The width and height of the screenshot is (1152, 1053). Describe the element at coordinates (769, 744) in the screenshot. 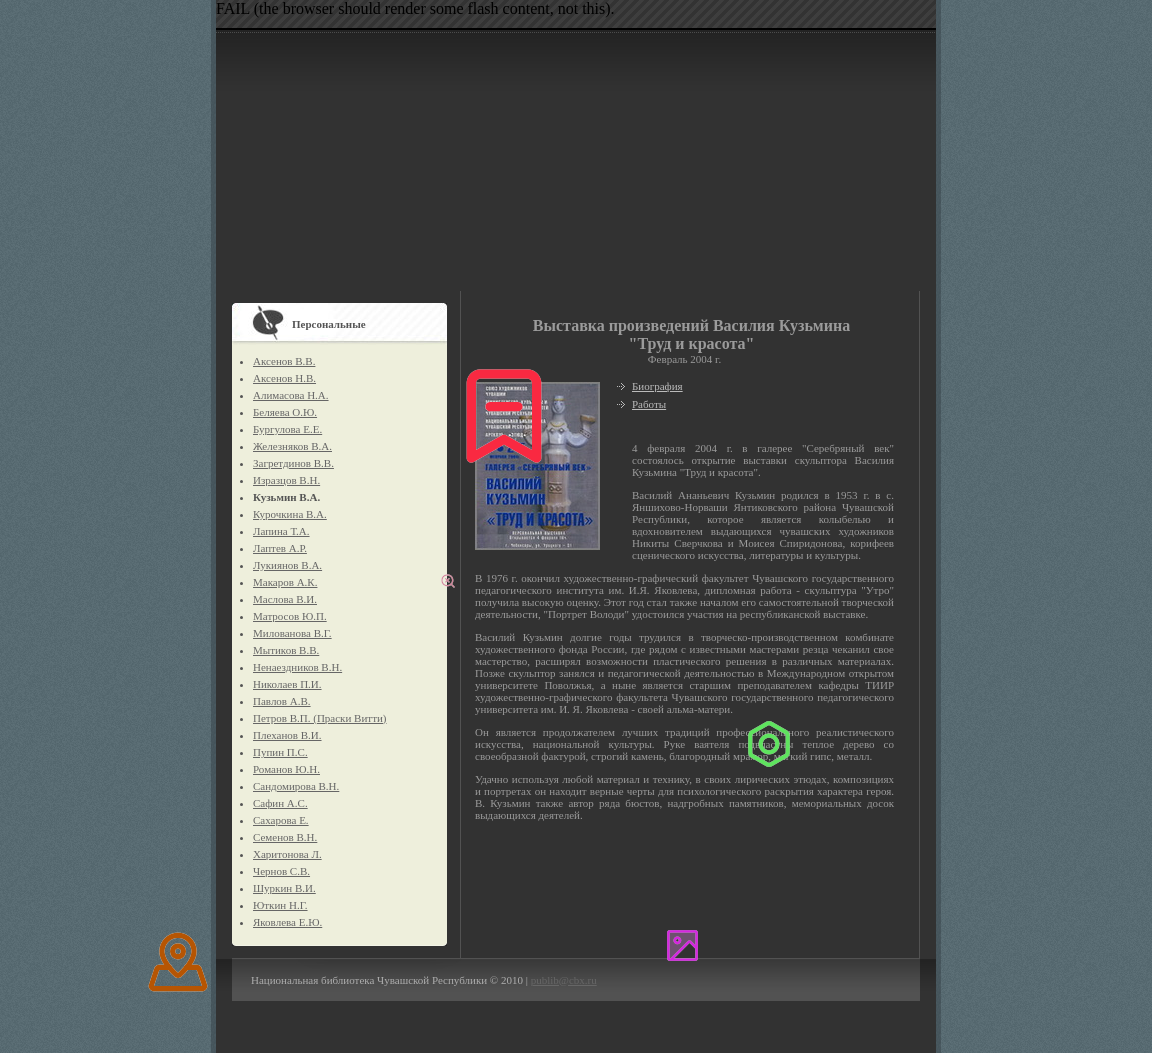

I see `access settings or configuration options` at that location.